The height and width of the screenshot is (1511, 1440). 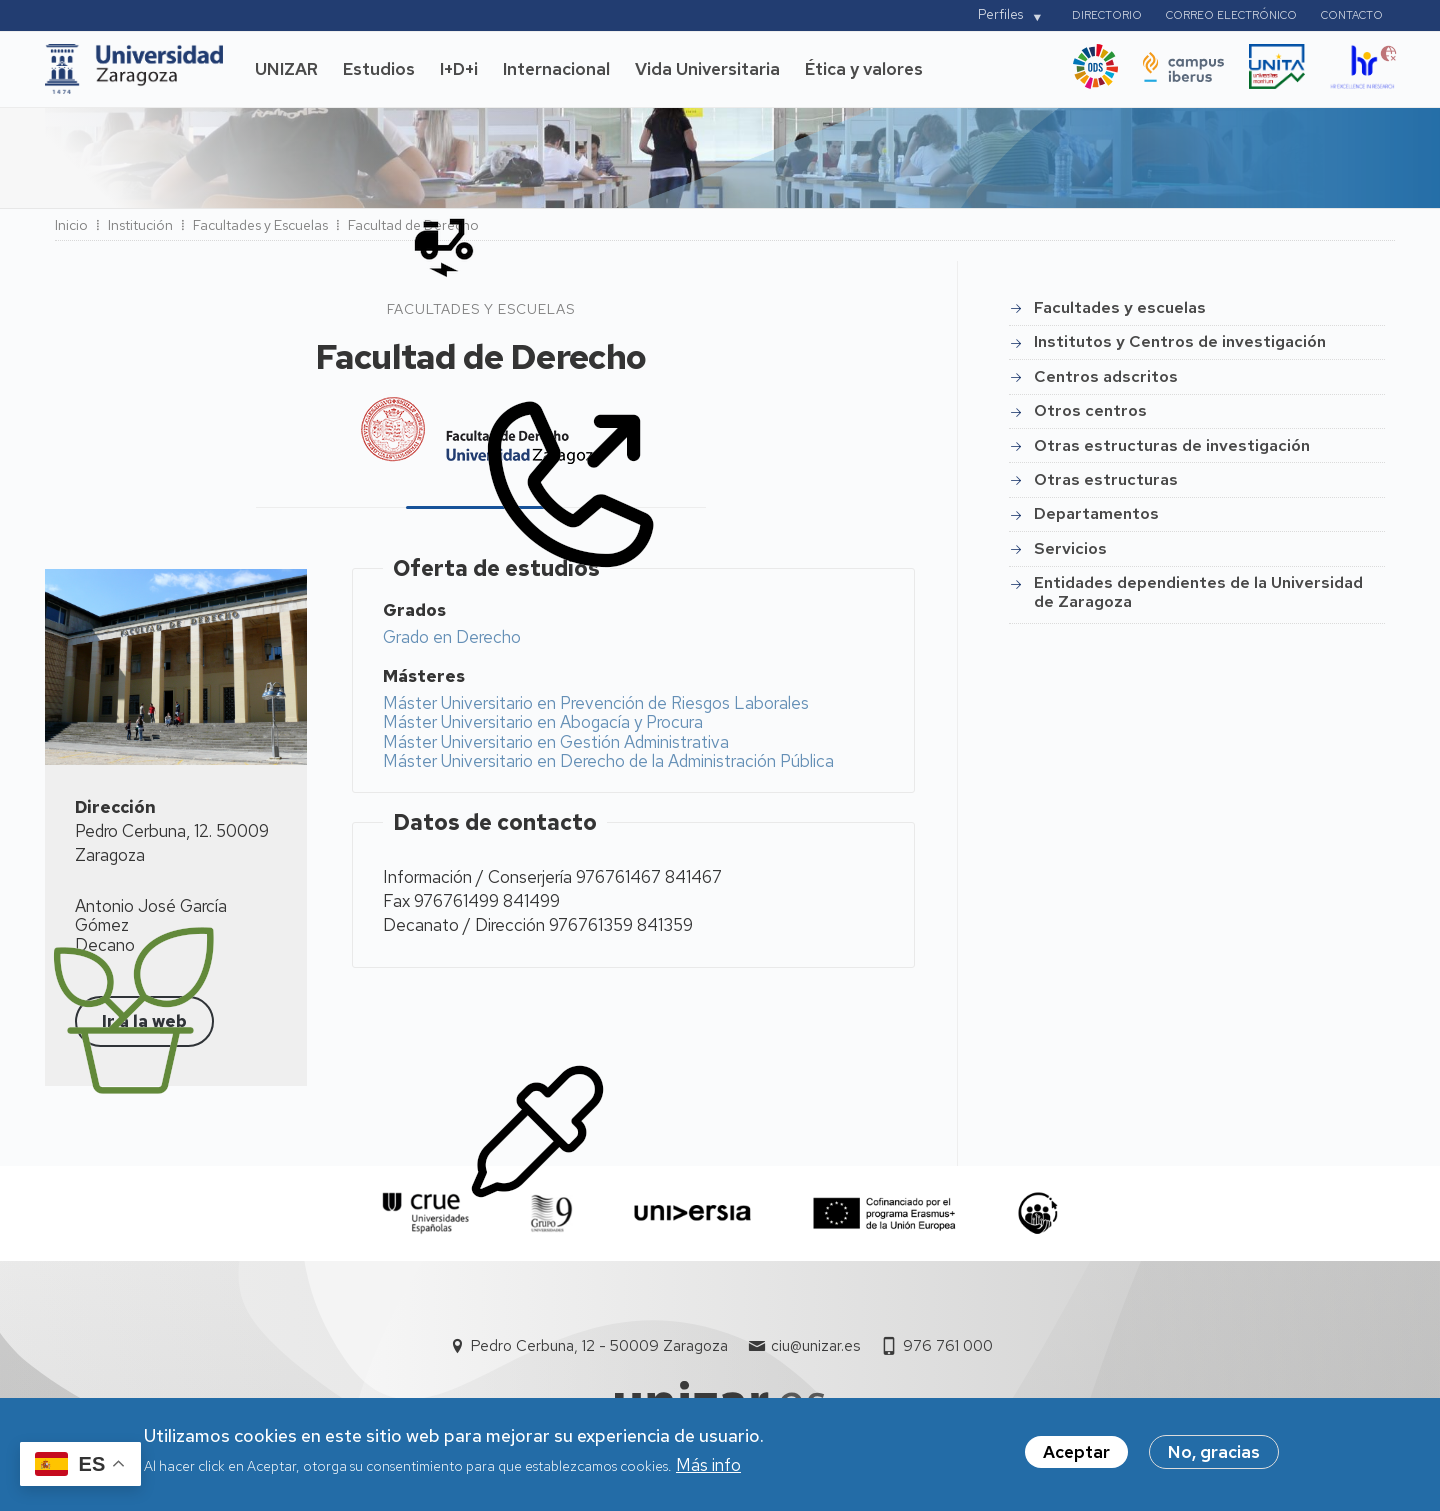 I want to click on no internet connection, so click(x=1388, y=53).